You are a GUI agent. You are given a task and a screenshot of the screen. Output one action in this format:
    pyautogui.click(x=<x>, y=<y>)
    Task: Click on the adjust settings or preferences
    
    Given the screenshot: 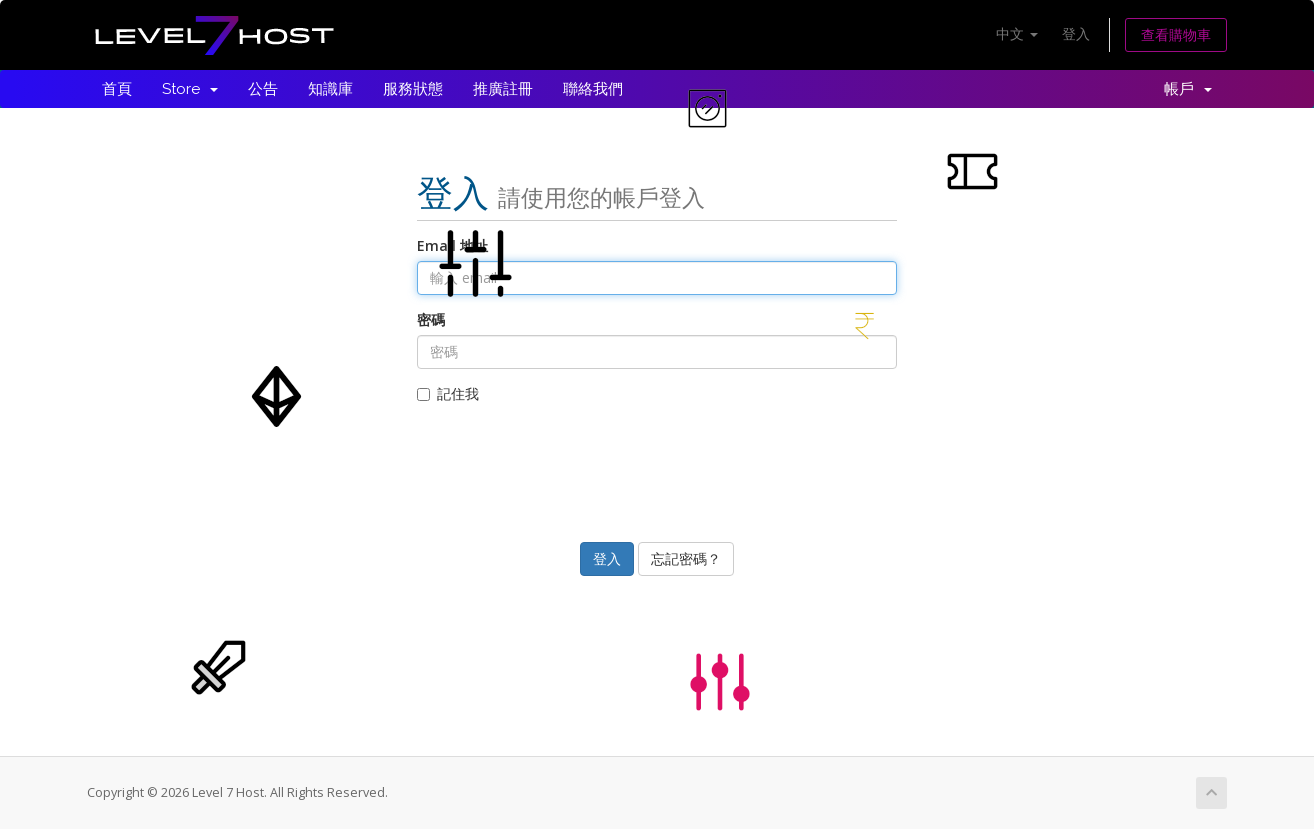 What is the action you would take?
    pyautogui.click(x=475, y=263)
    